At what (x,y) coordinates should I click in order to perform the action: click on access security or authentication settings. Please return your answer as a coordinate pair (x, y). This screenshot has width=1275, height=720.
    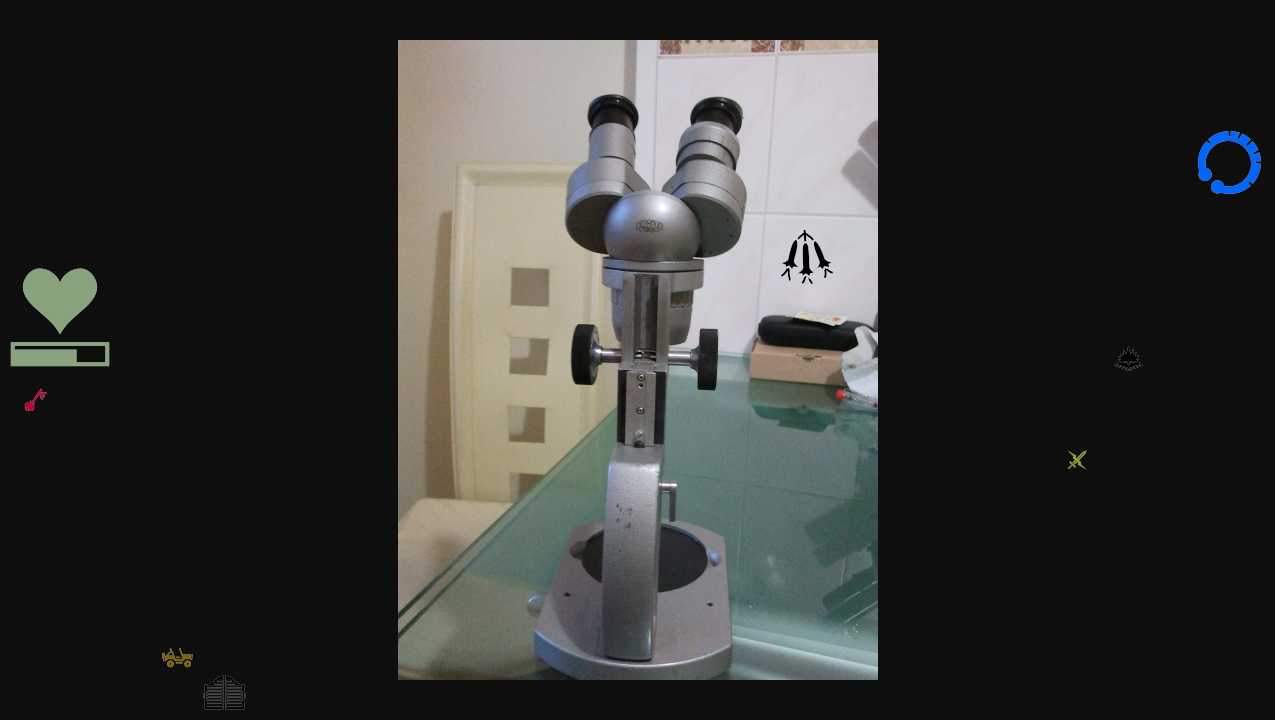
    Looking at the image, I should click on (36, 400).